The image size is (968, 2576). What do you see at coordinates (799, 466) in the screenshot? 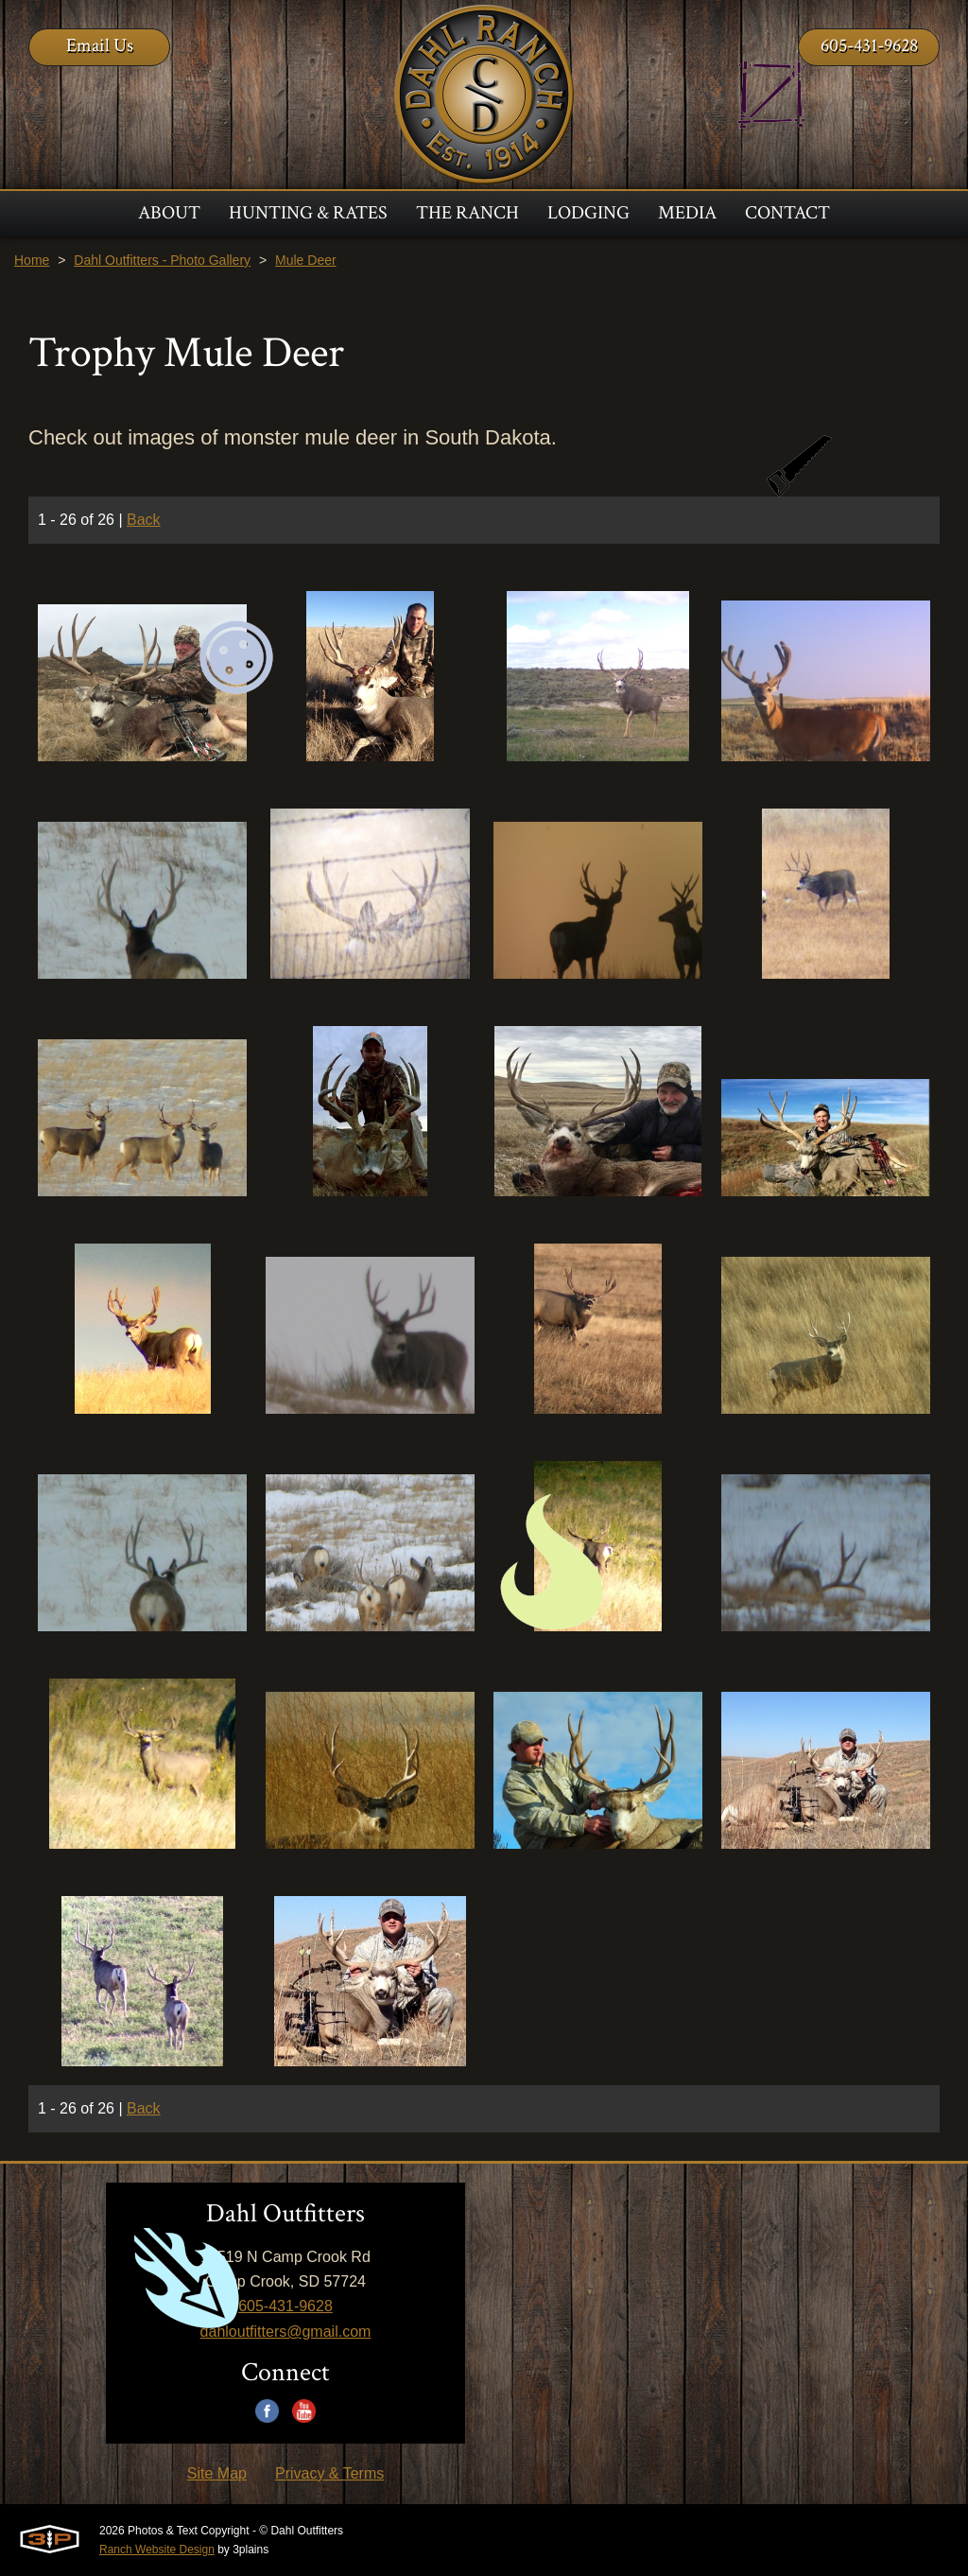
I see `access woodworking or carpentry tools` at bounding box center [799, 466].